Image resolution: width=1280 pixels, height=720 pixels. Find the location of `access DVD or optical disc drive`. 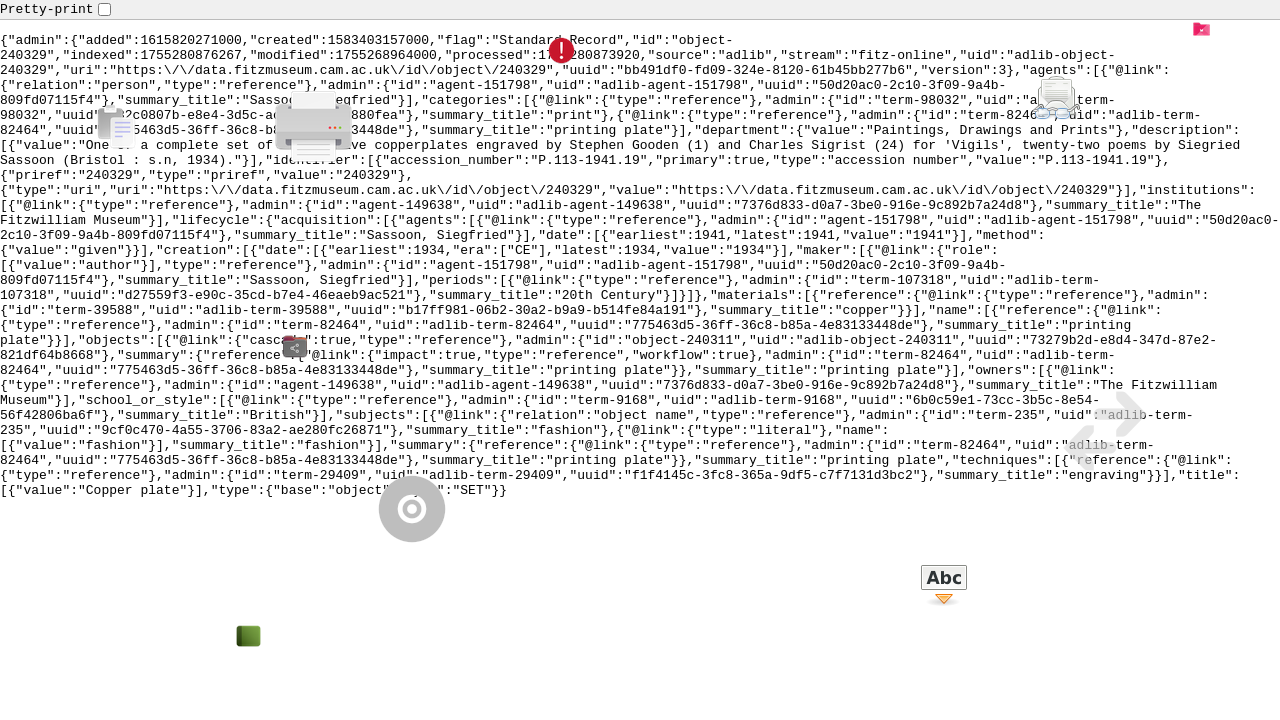

access DVD or optical disc drive is located at coordinates (412, 509).